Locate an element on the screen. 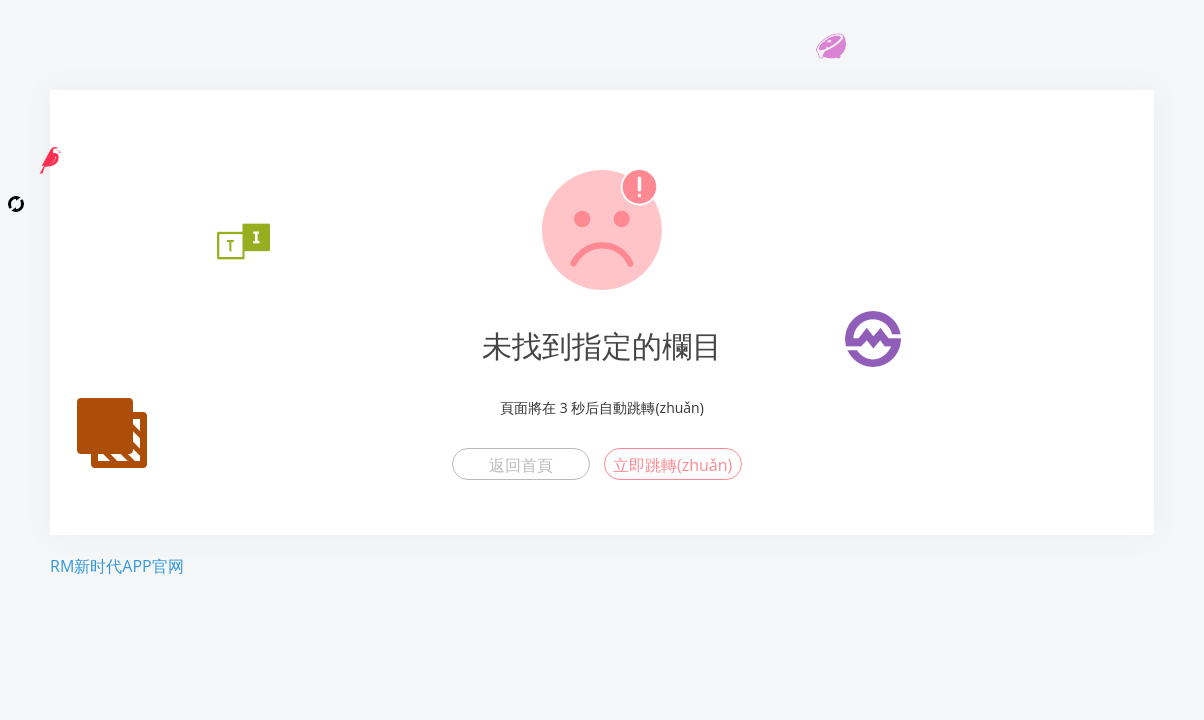 The image size is (1204, 720). open MLflow machine learning platform is located at coordinates (16, 204).